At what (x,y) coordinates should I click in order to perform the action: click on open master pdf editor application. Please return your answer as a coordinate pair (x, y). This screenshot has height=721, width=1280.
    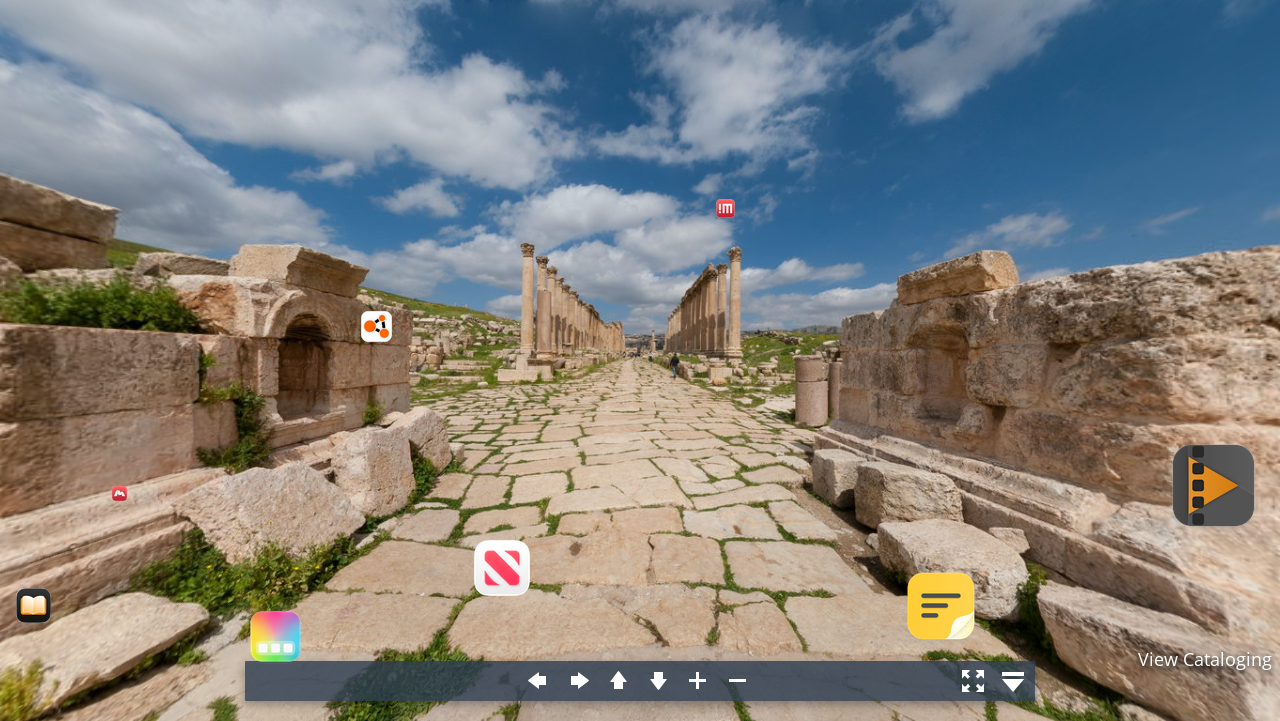
    Looking at the image, I should click on (119, 493).